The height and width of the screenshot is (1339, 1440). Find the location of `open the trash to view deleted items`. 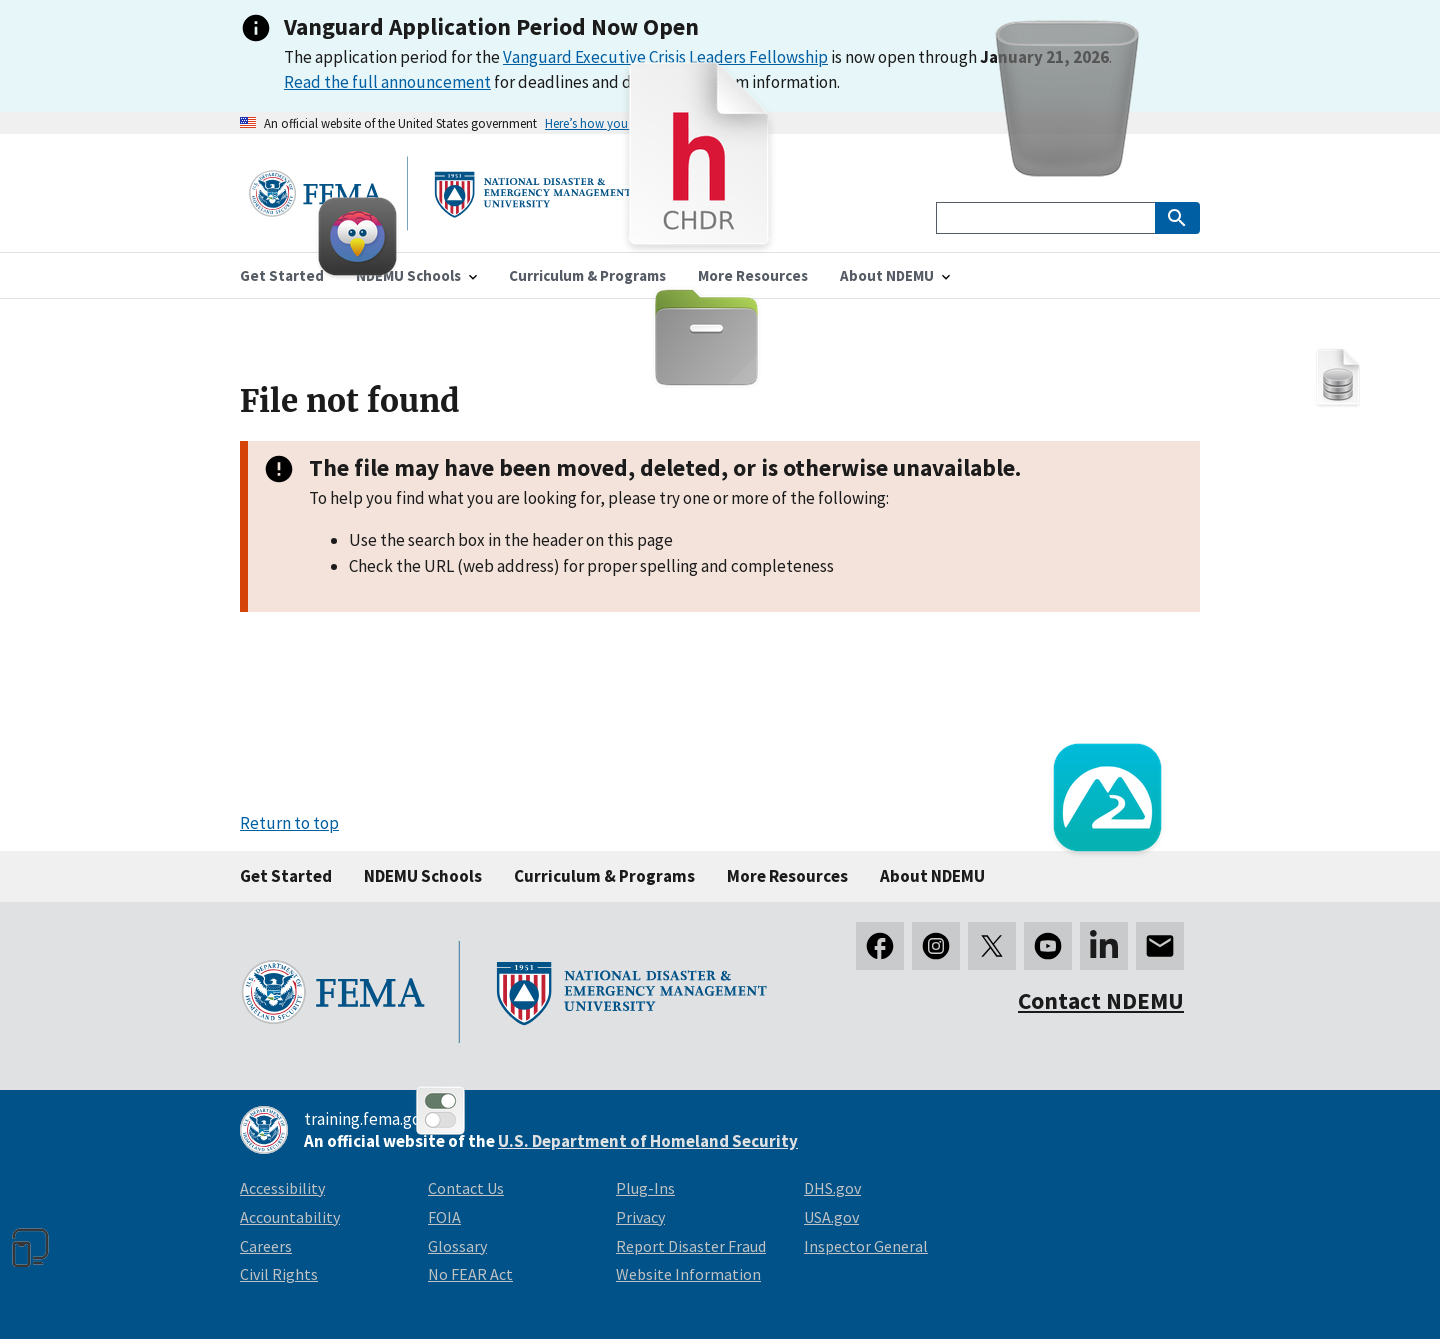

open the trash to view deleted items is located at coordinates (1067, 96).